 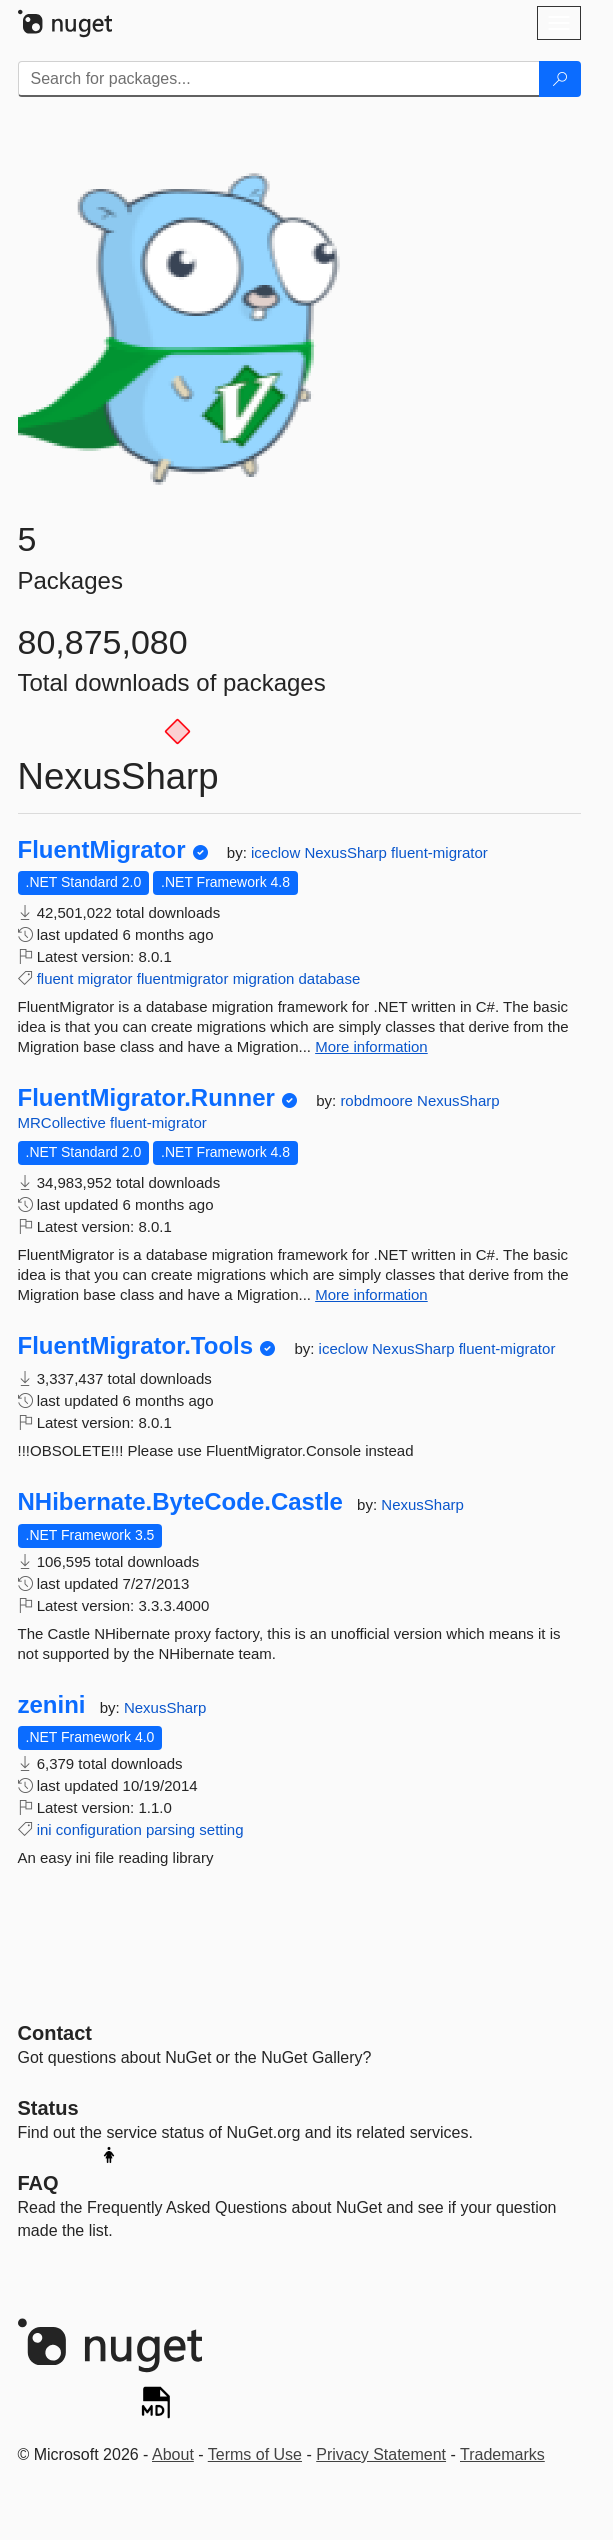 What do you see at coordinates (156, 2402) in the screenshot?
I see `open a markdown file` at bounding box center [156, 2402].